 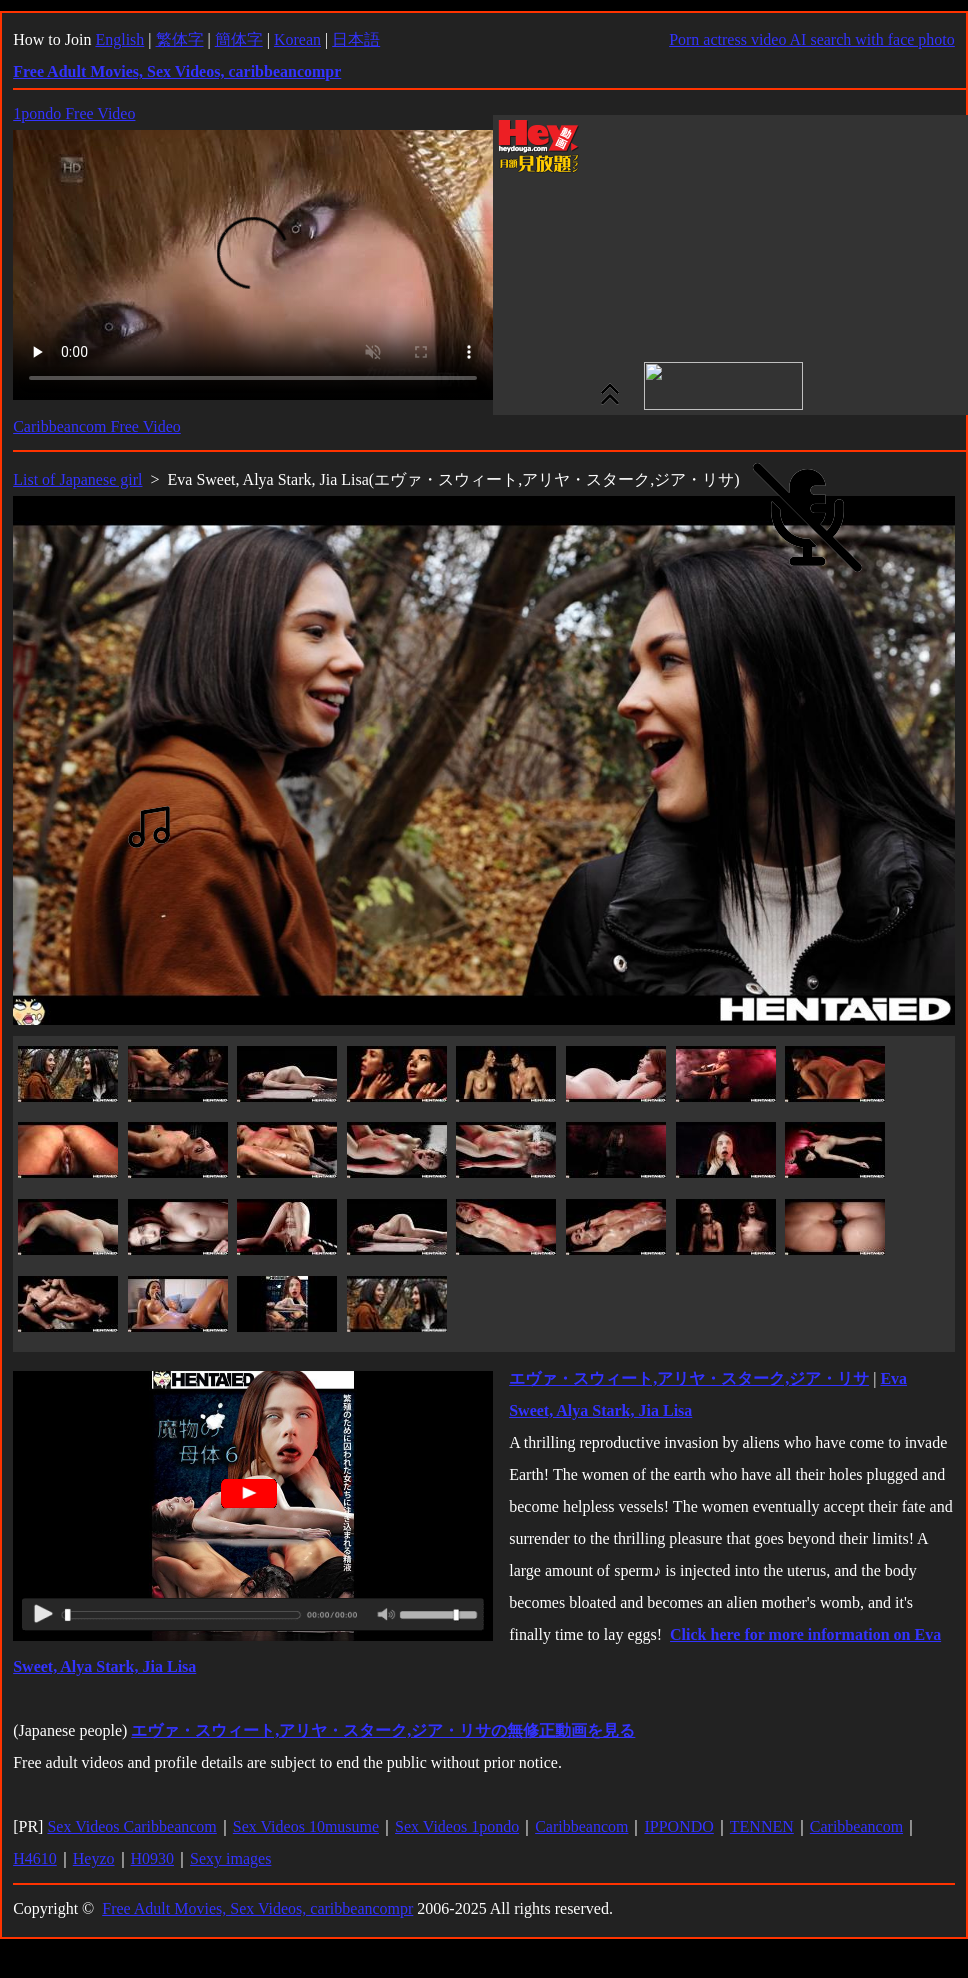 What do you see at coordinates (149, 827) in the screenshot?
I see `access music library or player` at bounding box center [149, 827].